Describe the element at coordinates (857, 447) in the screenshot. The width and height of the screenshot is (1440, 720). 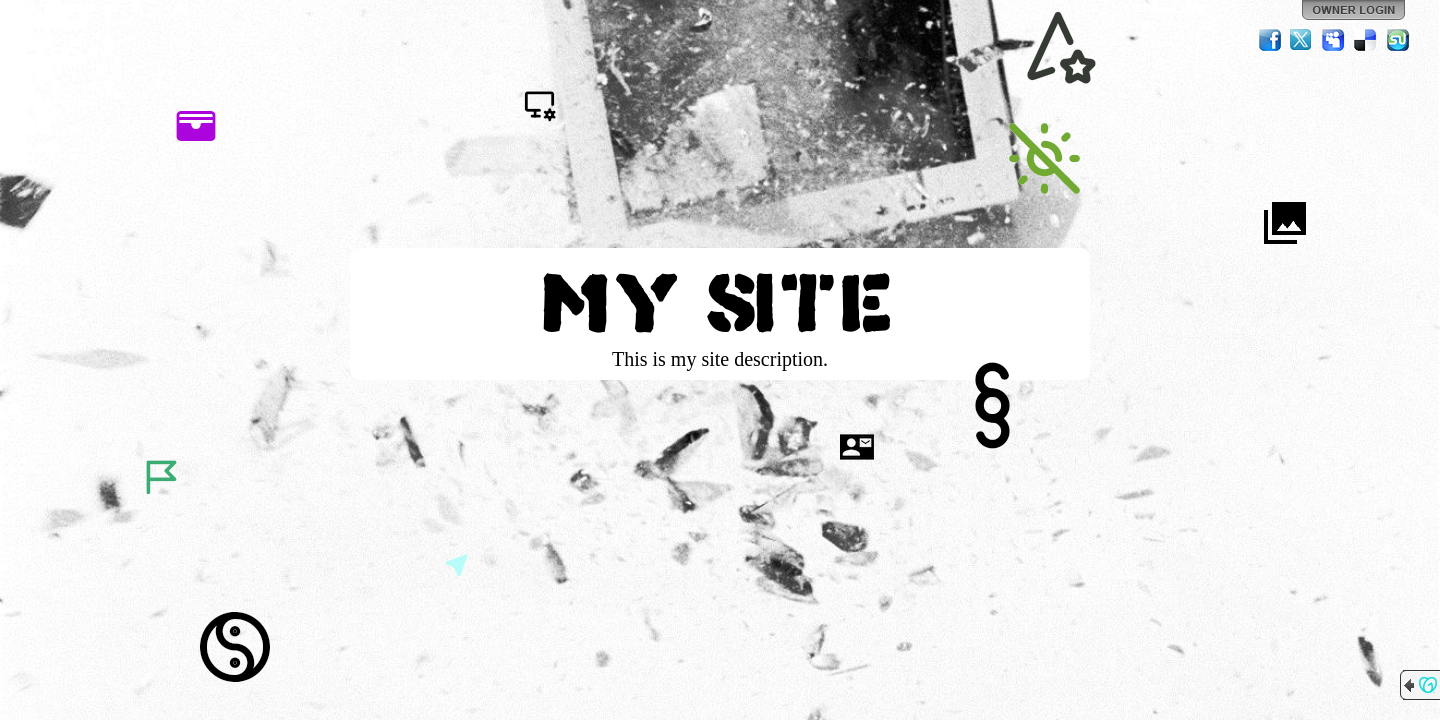
I see `access contact information via email` at that location.